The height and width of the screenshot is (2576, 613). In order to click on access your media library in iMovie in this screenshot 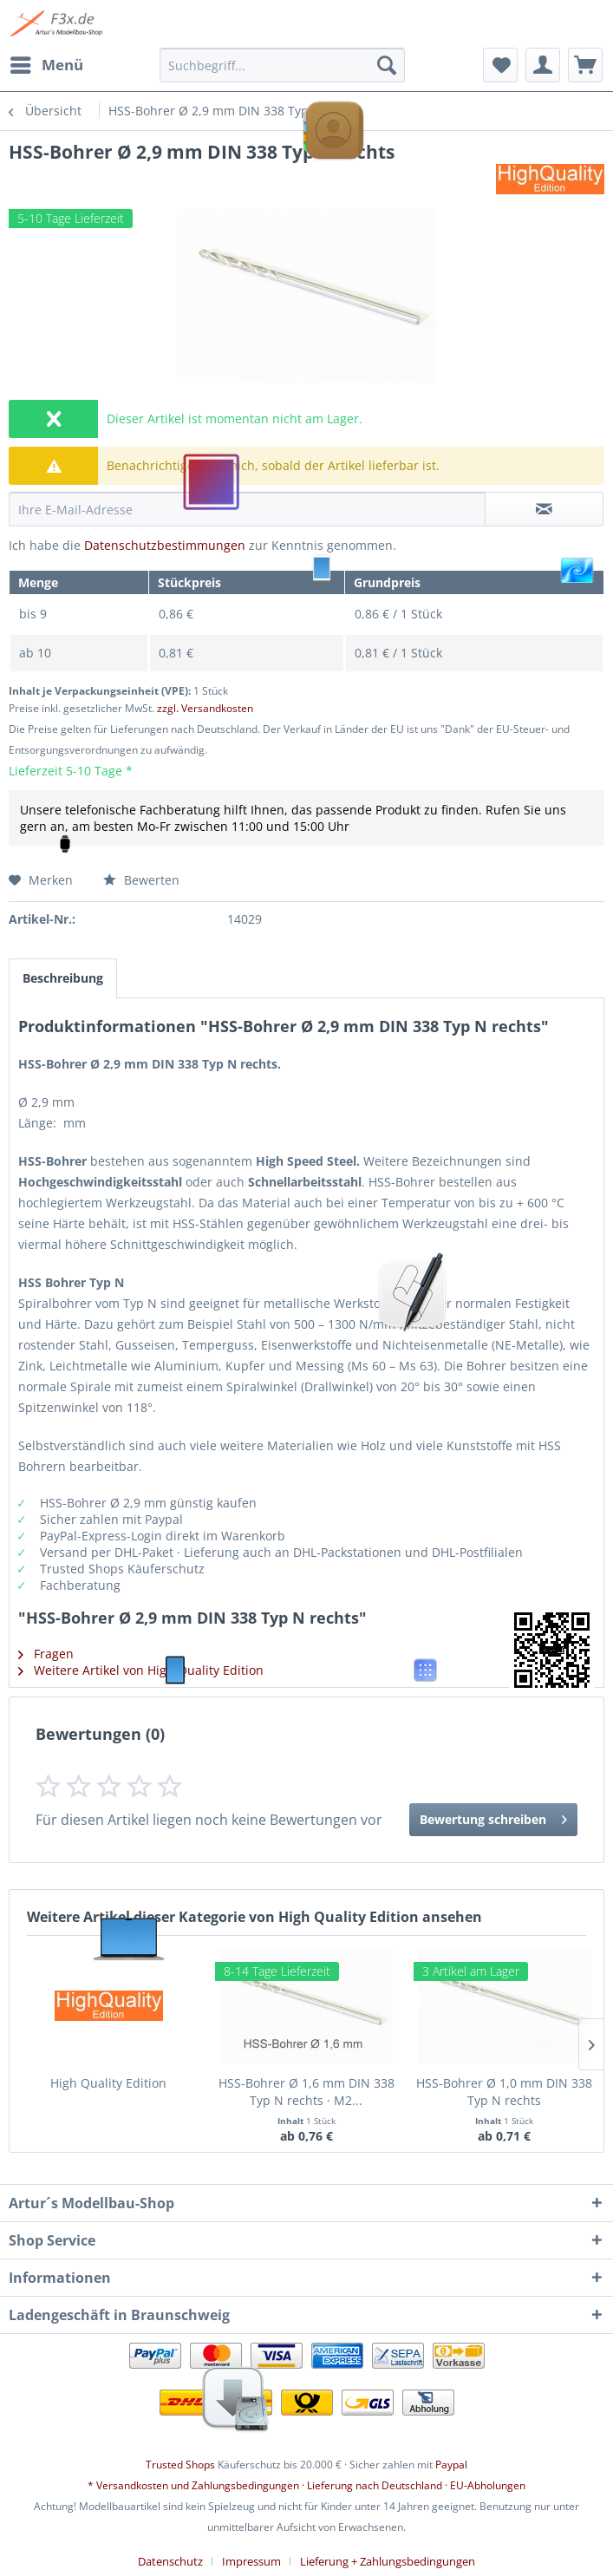, I will do `click(211, 481)`.